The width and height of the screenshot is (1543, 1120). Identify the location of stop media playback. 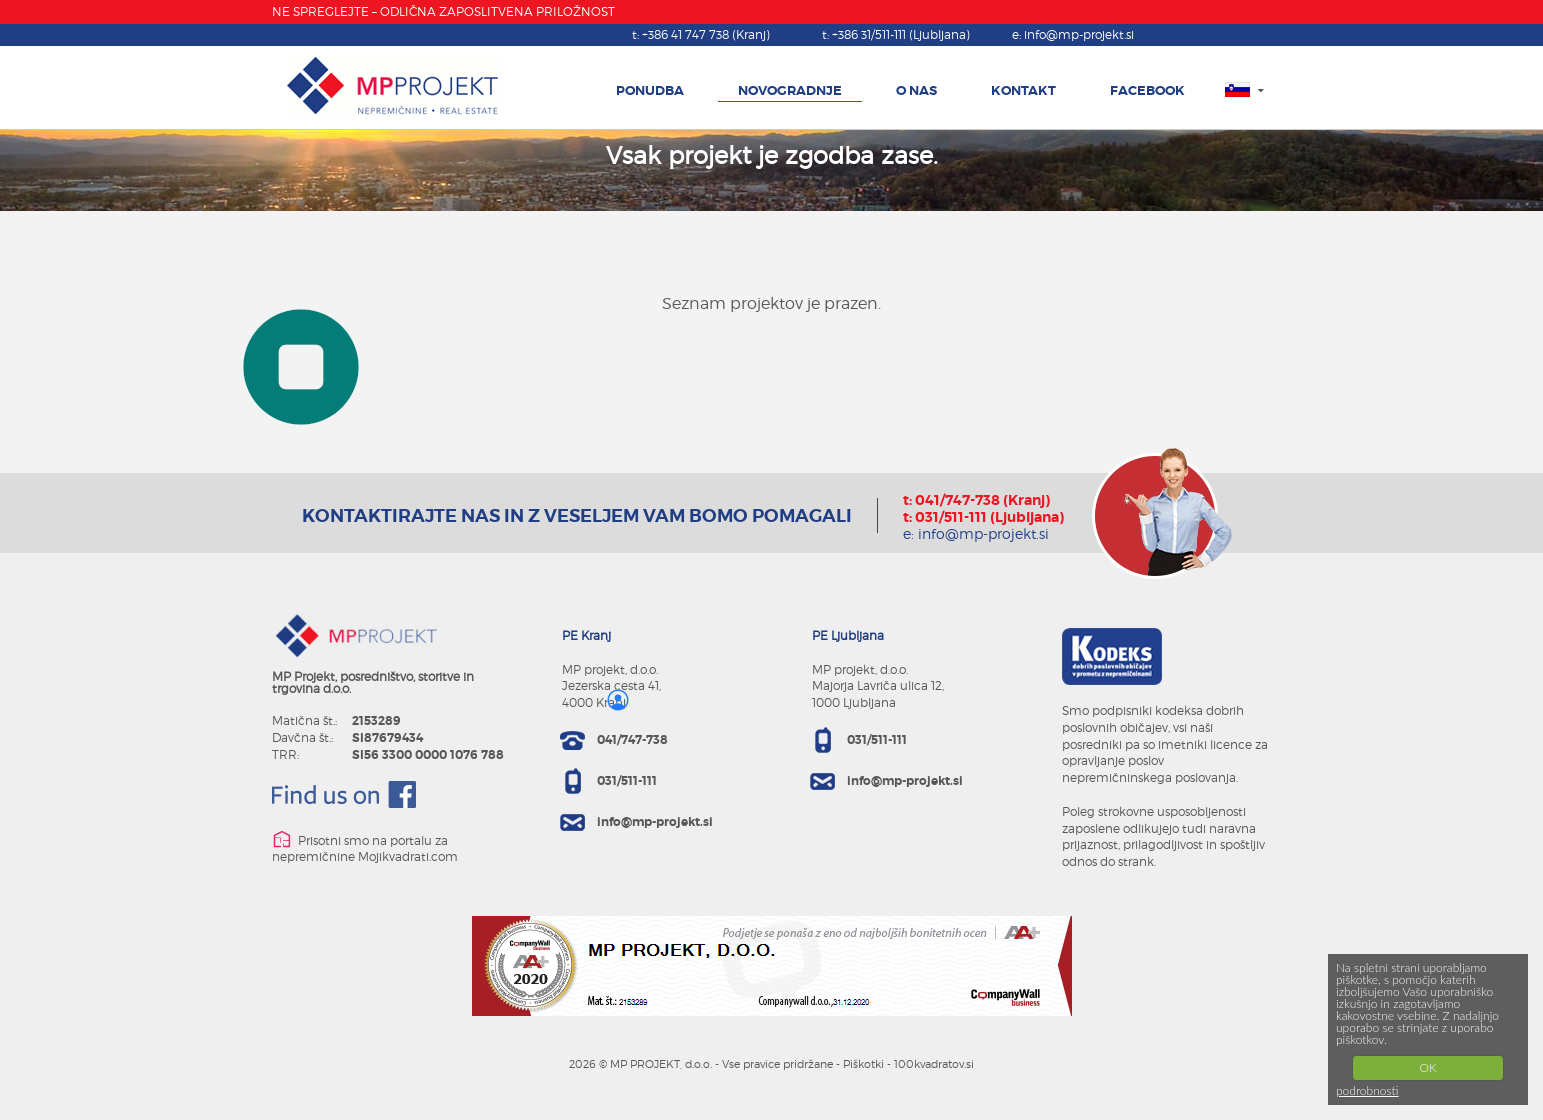
(301, 367).